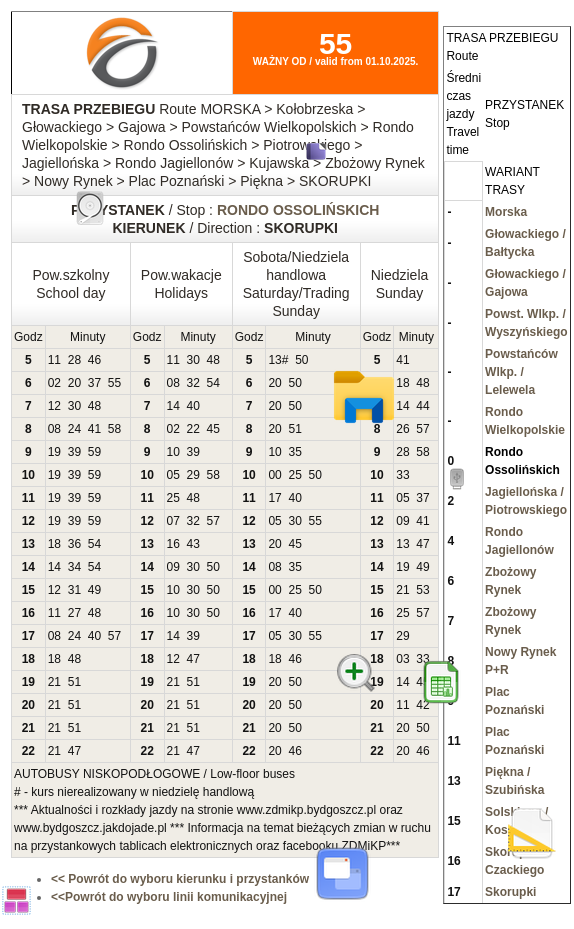 This screenshot has height=929, width=574. What do you see at coordinates (441, 682) in the screenshot?
I see `open a spreadsheet file` at bounding box center [441, 682].